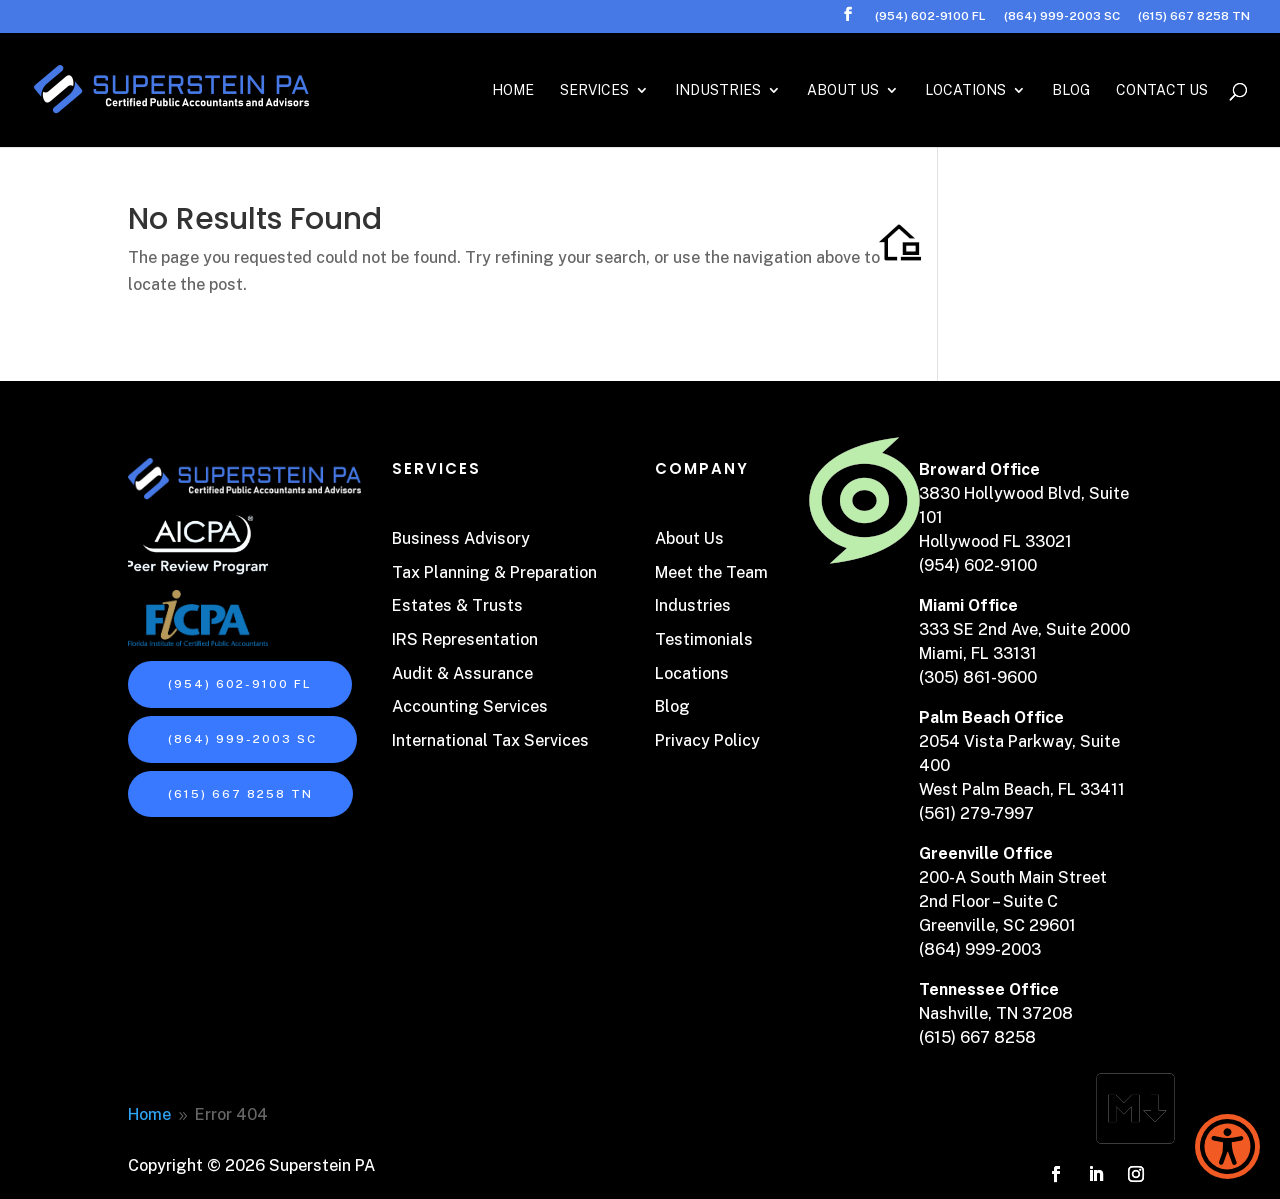 This screenshot has width=1280, height=1199. Describe the element at coordinates (864, 500) in the screenshot. I see `indicates typhoon or hurricane weather alert` at that location.